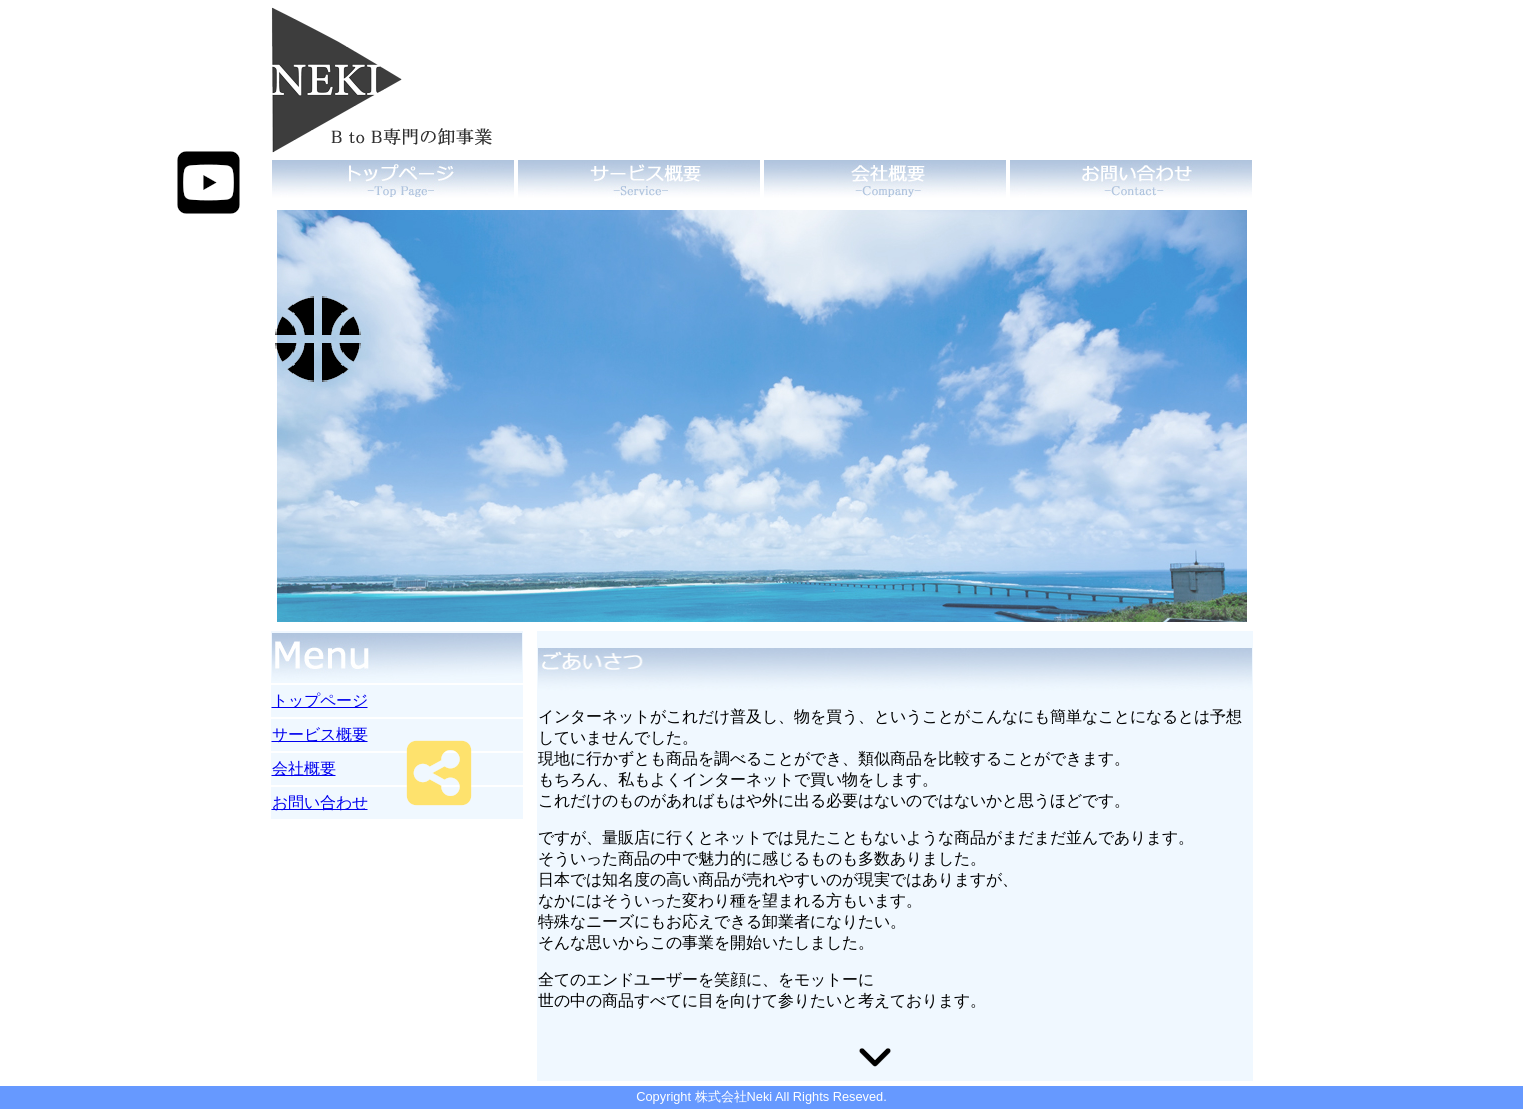  I want to click on expand a collapsed section or menu, so click(875, 1056).